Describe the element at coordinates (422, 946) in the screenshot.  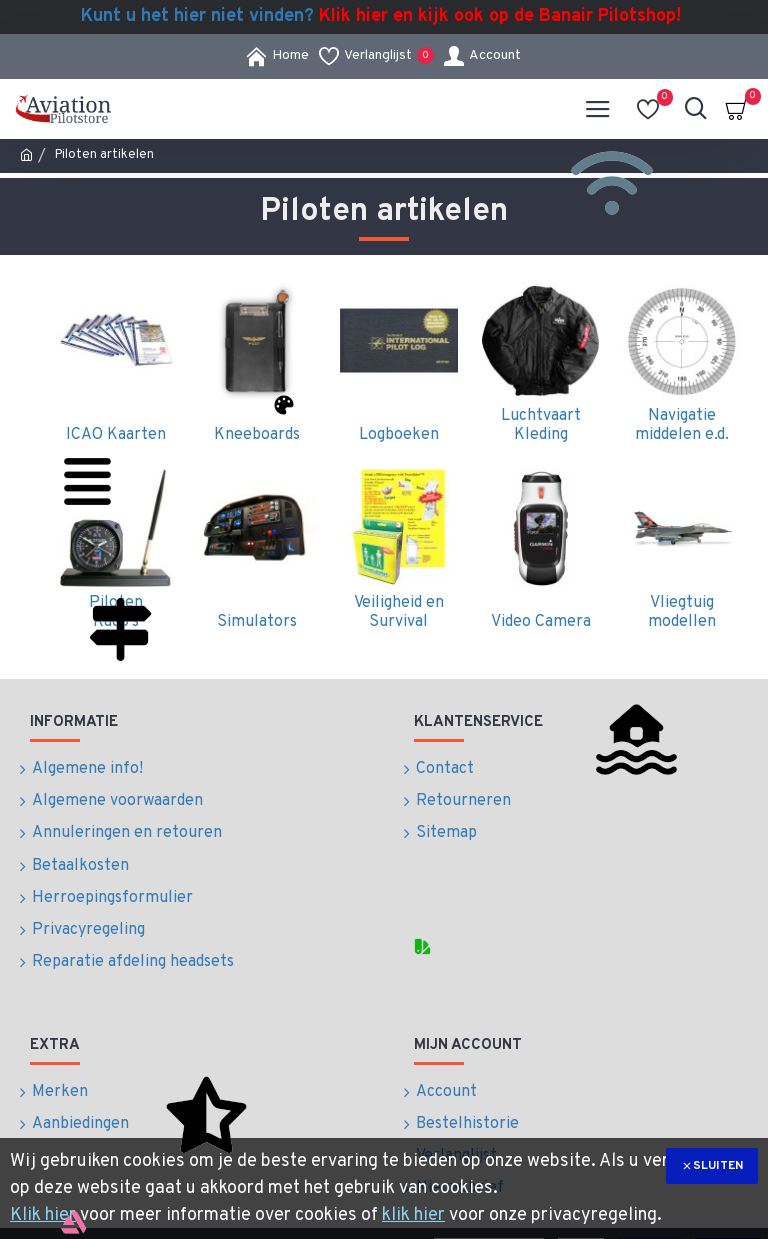
I see `access color palette or theme options` at that location.